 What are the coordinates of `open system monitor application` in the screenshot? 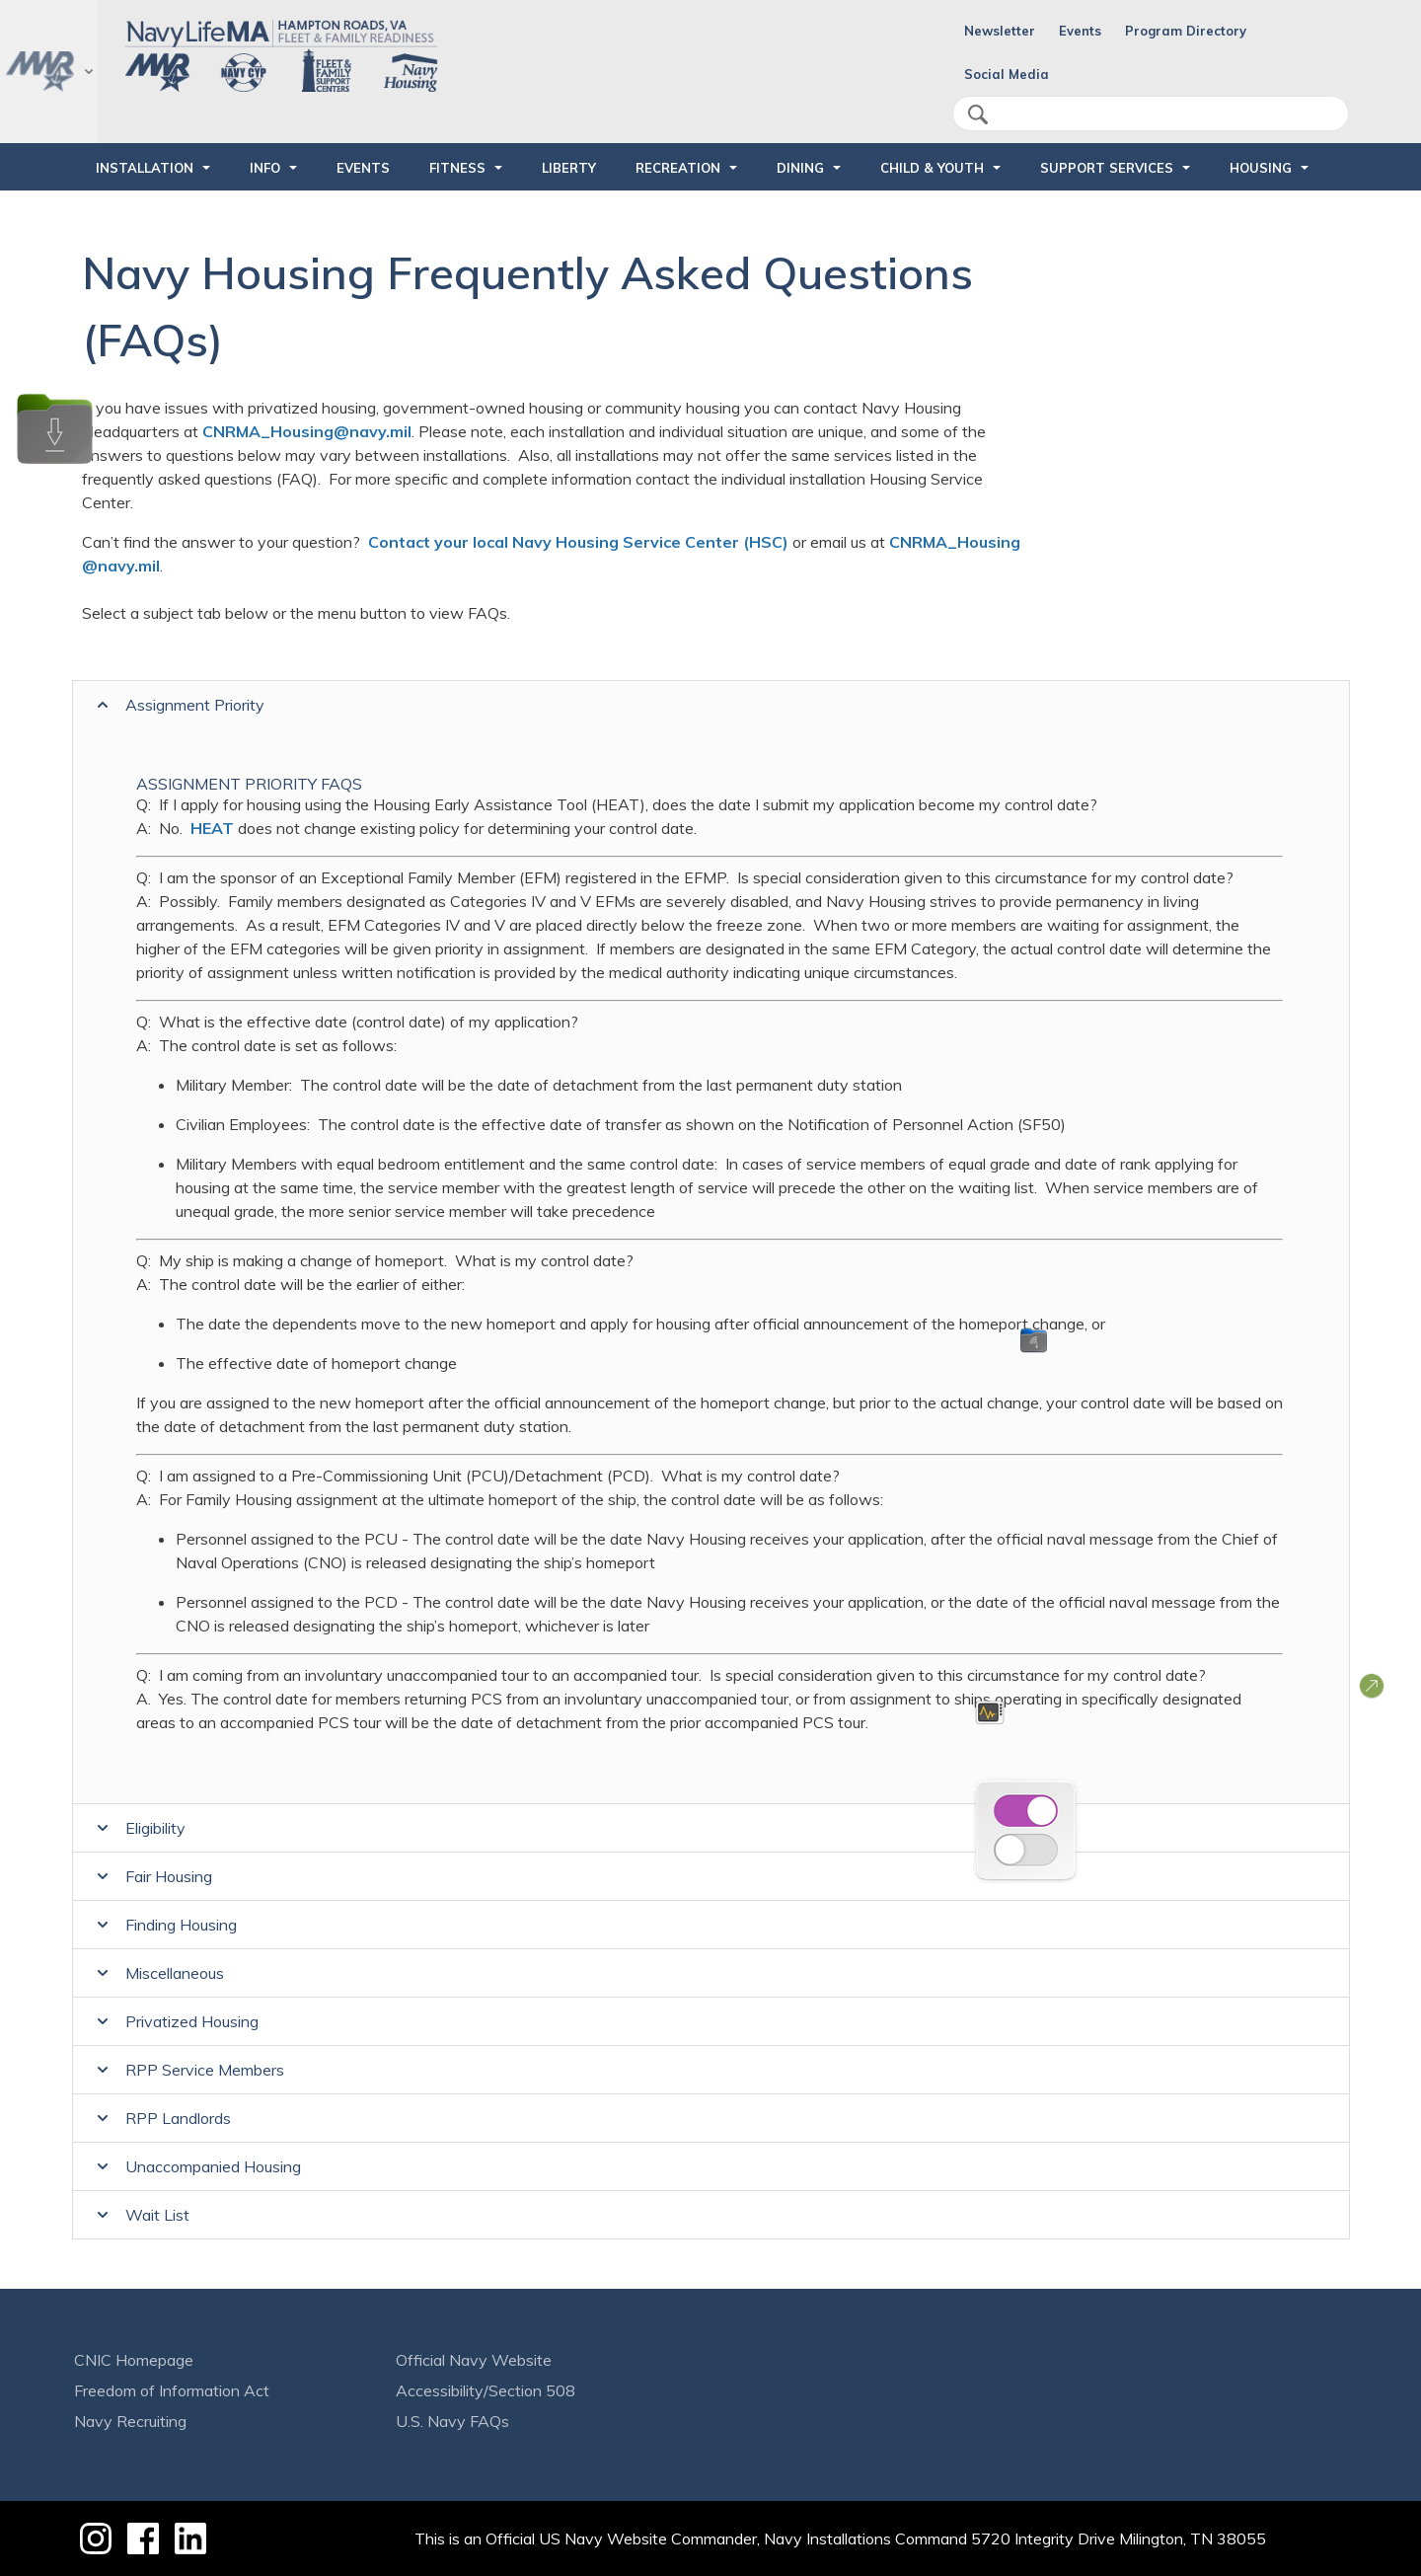 It's located at (990, 1712).